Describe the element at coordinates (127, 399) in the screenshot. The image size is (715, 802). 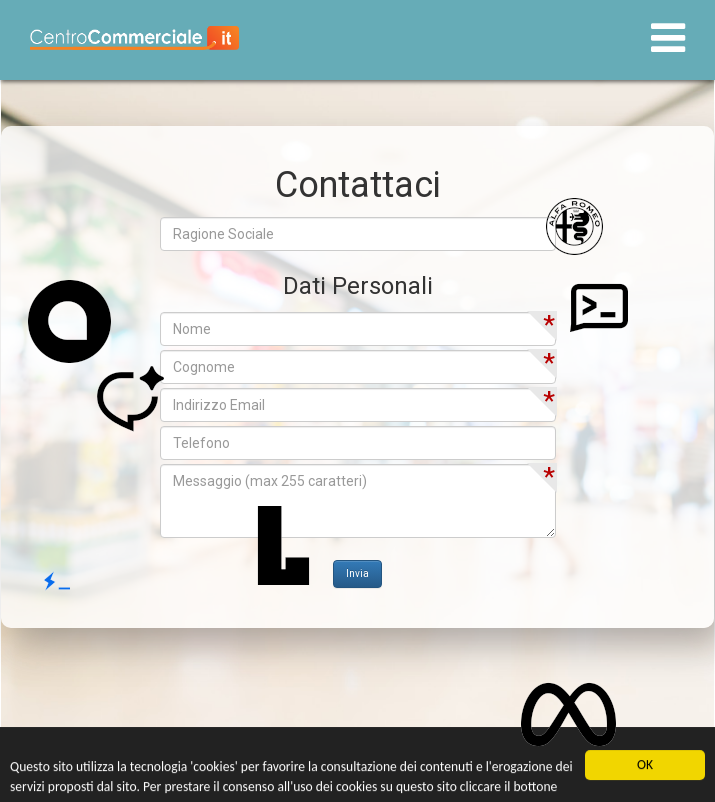
I see `start a conversation with AI assistant` at that location.